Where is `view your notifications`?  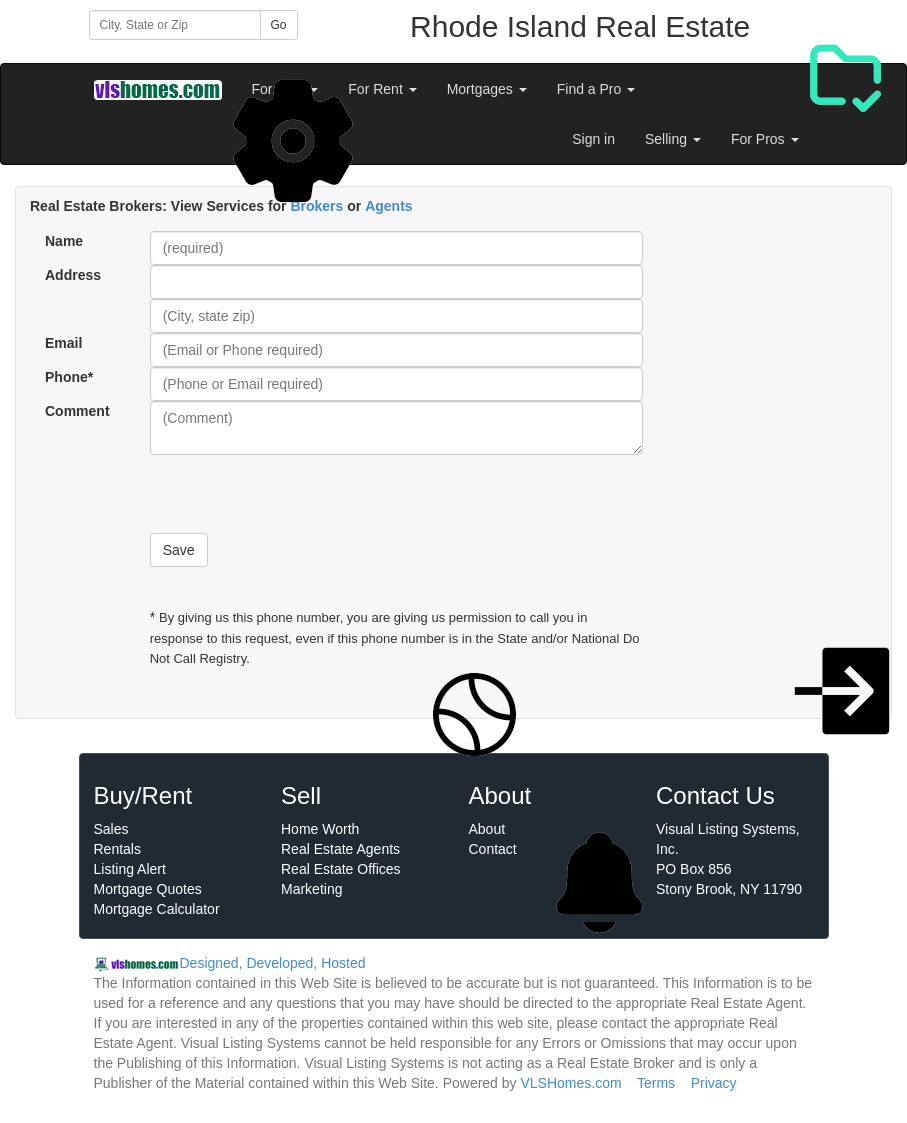
view your notifications is located at coordinates (599, 882).